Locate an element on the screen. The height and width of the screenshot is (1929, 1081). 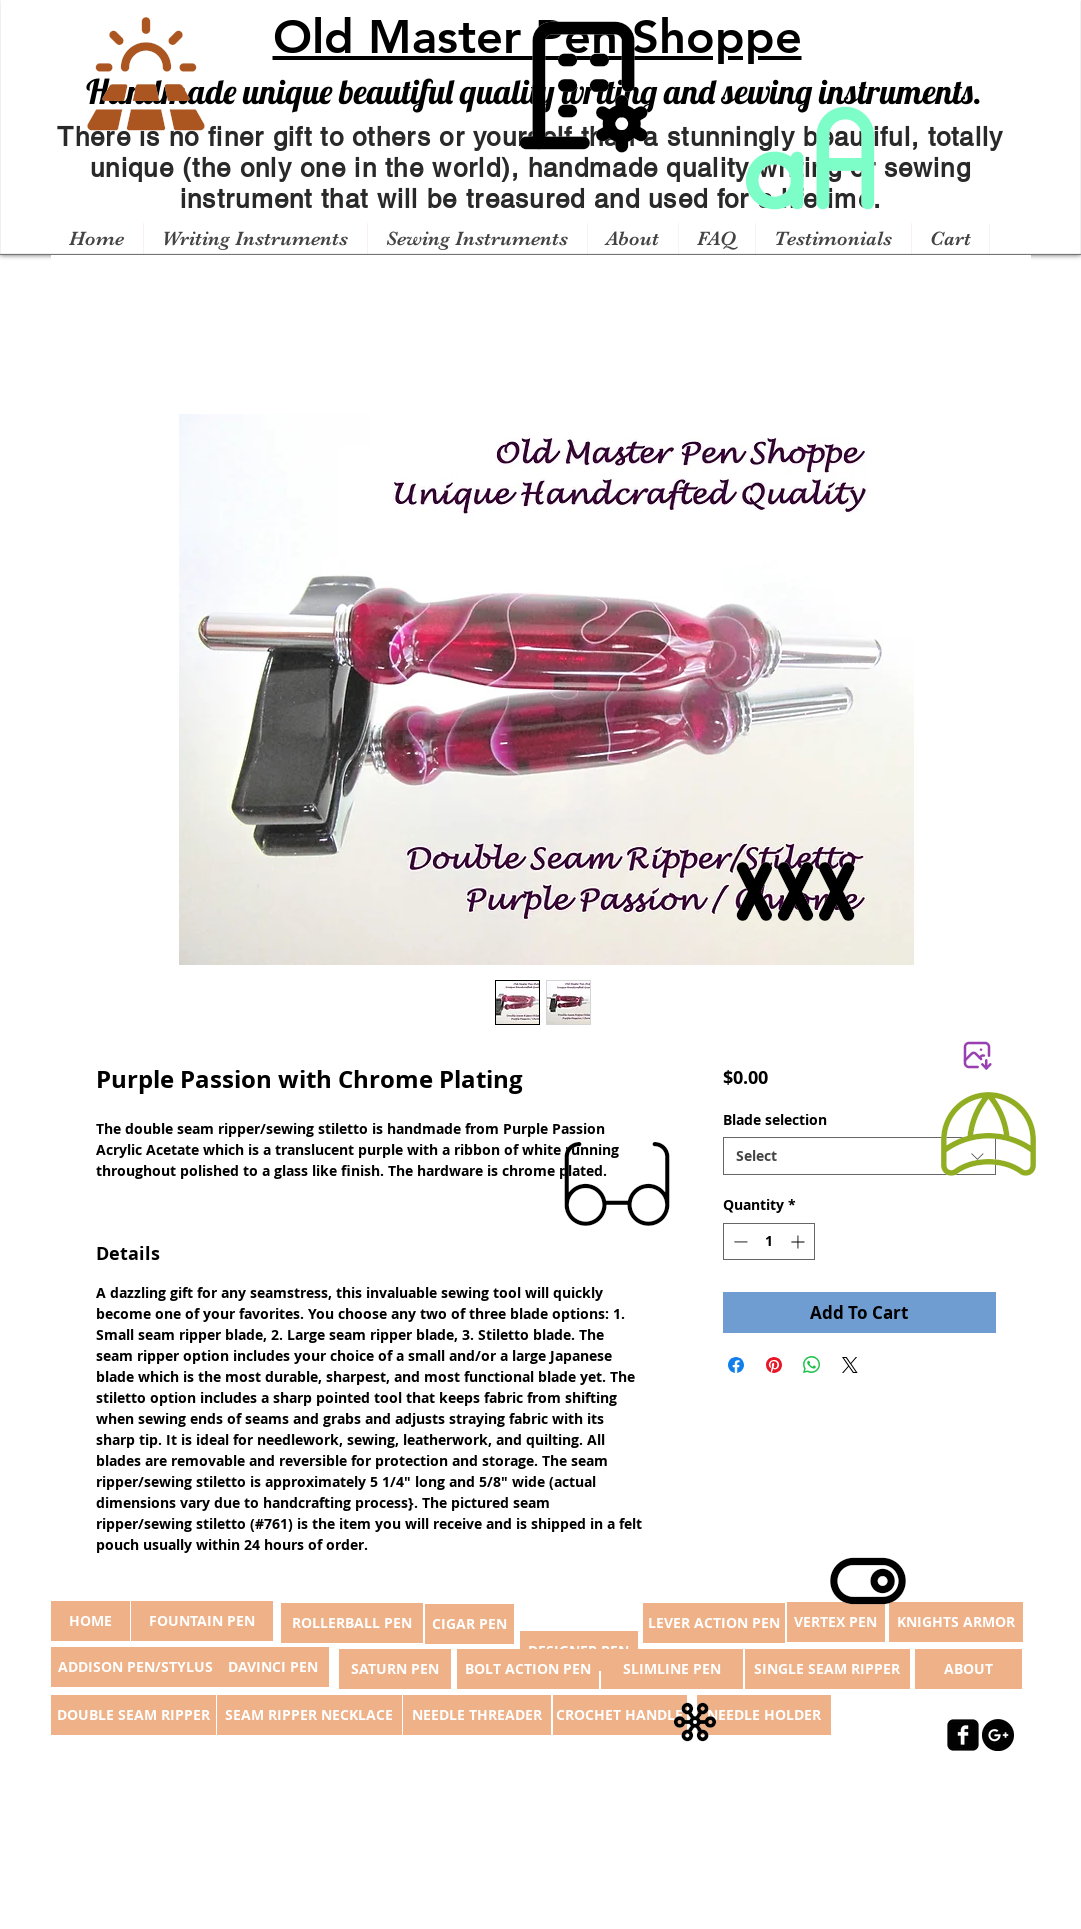
access building or facility settings is located at coordinates (583, 85).